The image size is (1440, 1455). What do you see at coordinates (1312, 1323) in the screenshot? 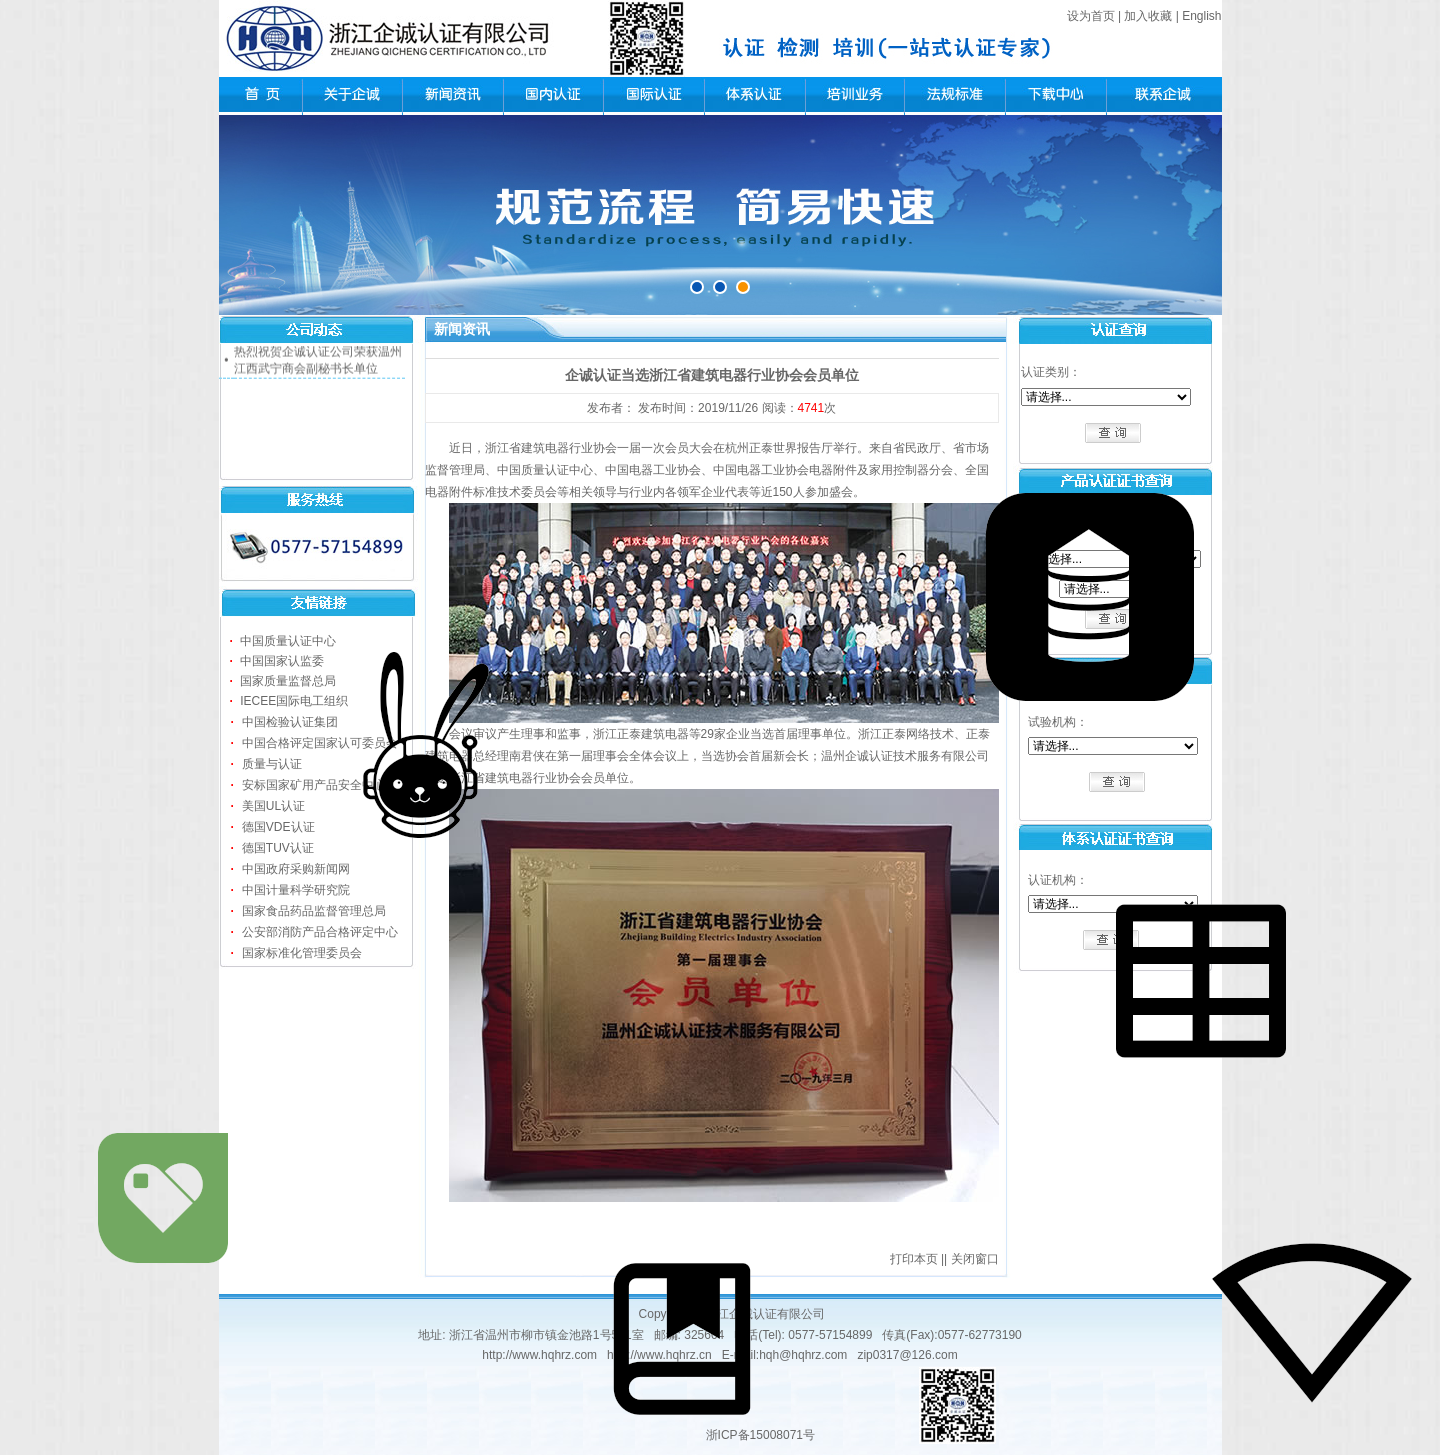
I see `indicates wifi signal strength` at bounding box center [1312, 1323].